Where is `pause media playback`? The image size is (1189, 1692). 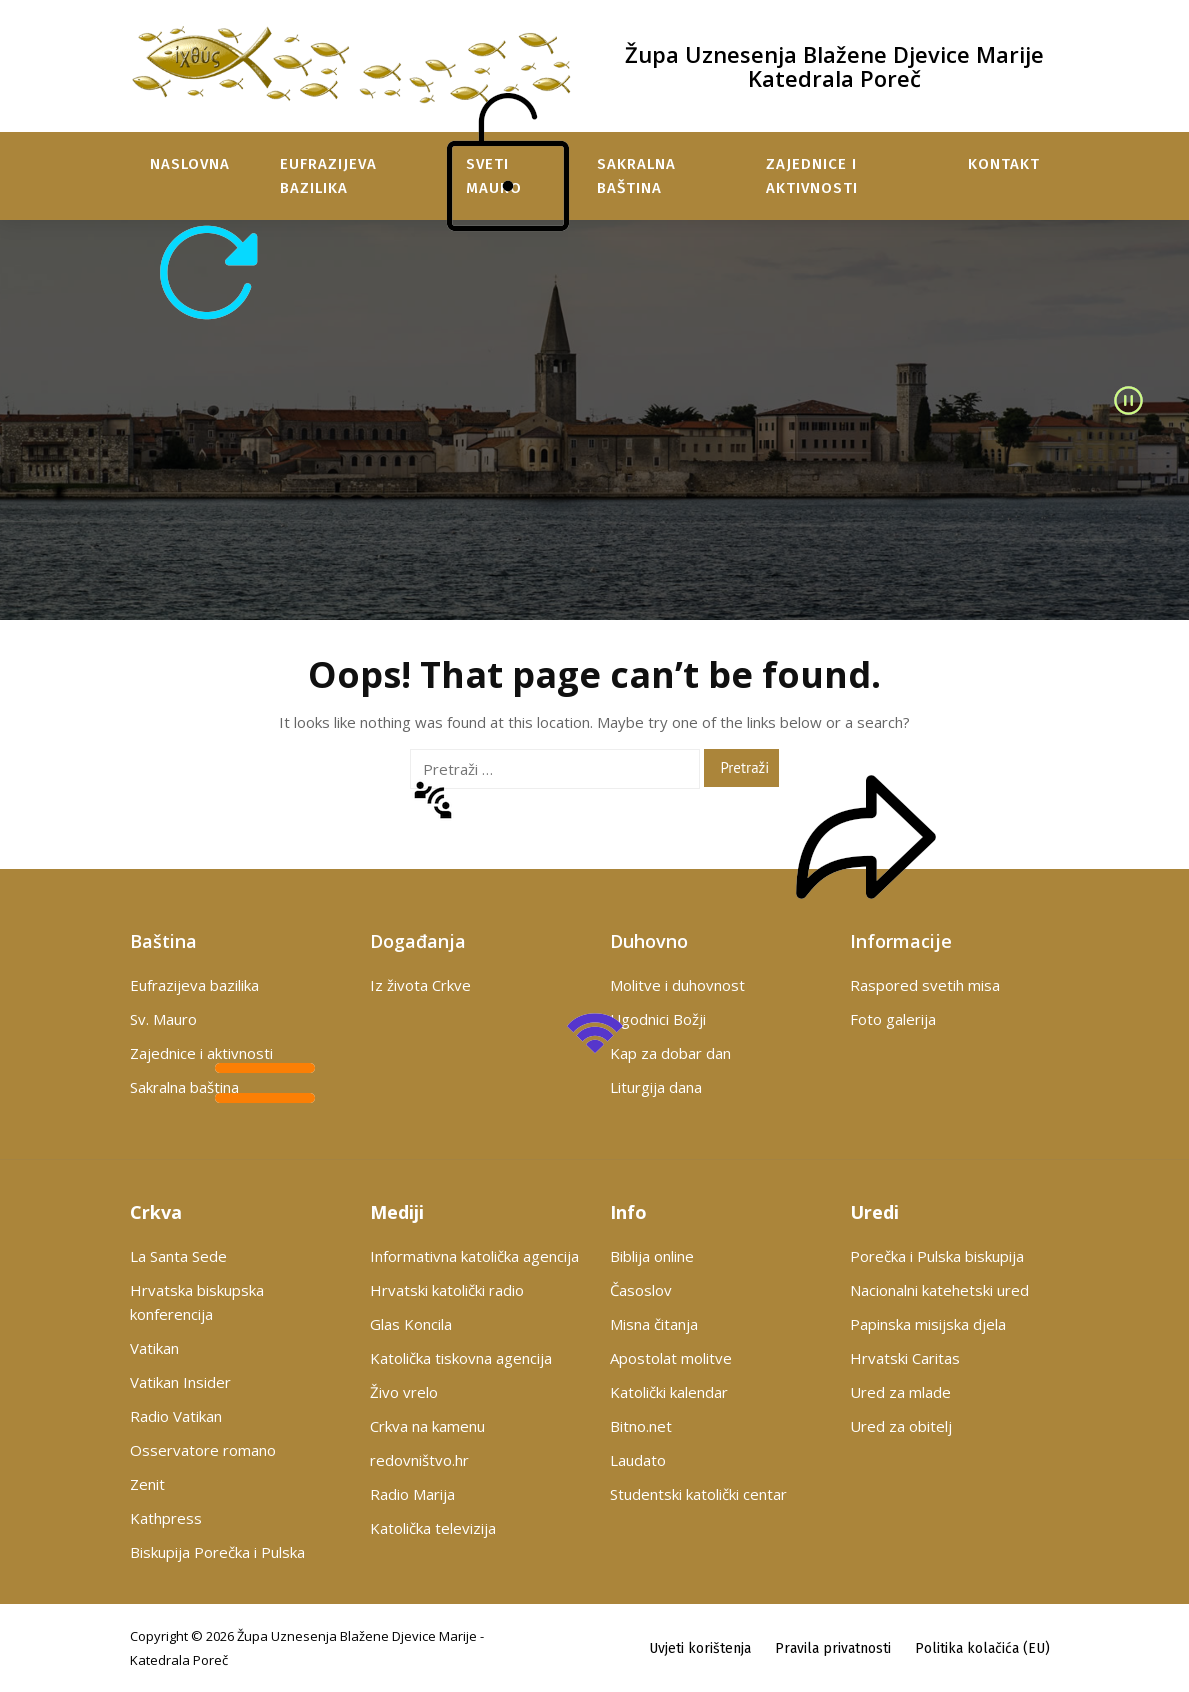
pause media playback is located at coordinates (1128, 400).